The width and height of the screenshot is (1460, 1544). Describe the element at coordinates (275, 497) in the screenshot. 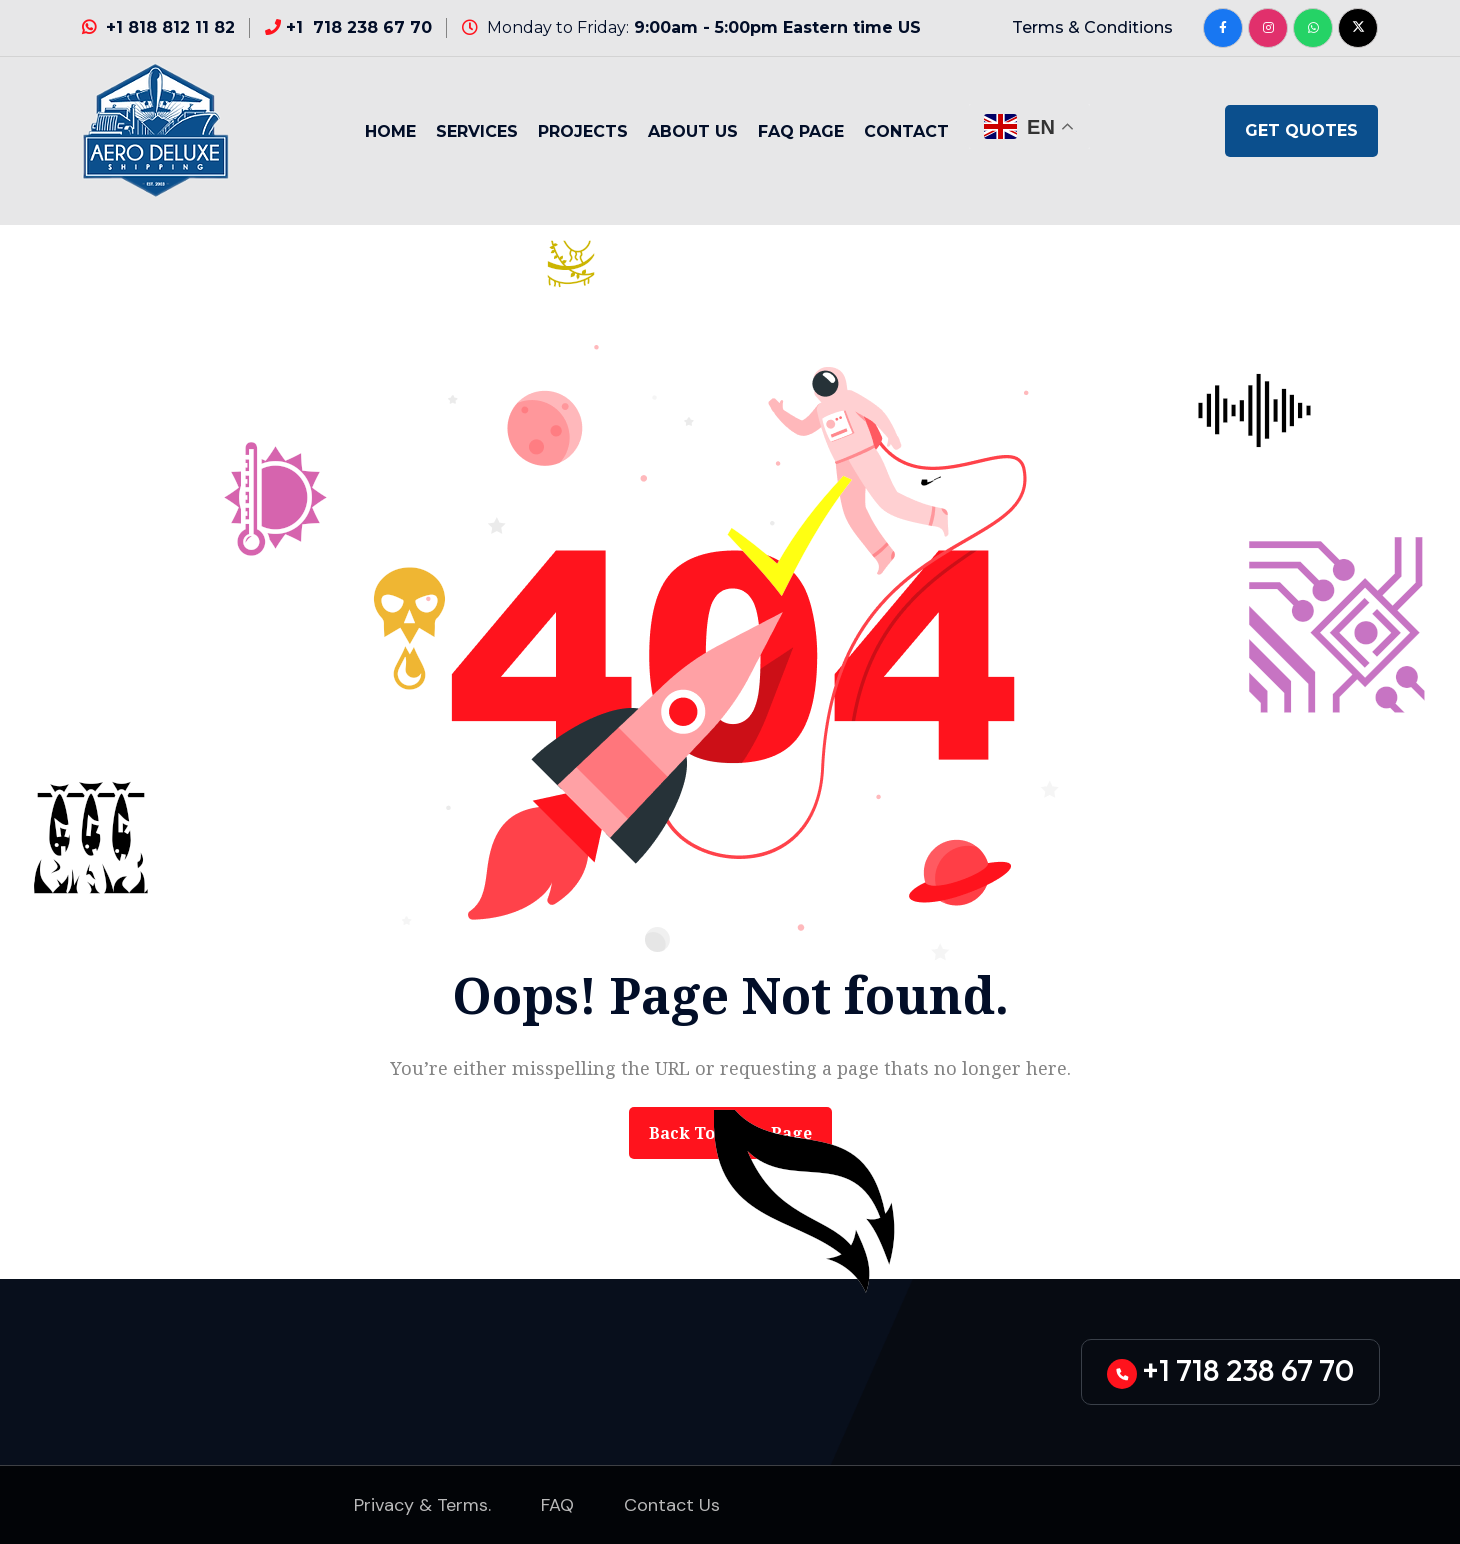

I see `view current temperature or weather conditions` at that location.